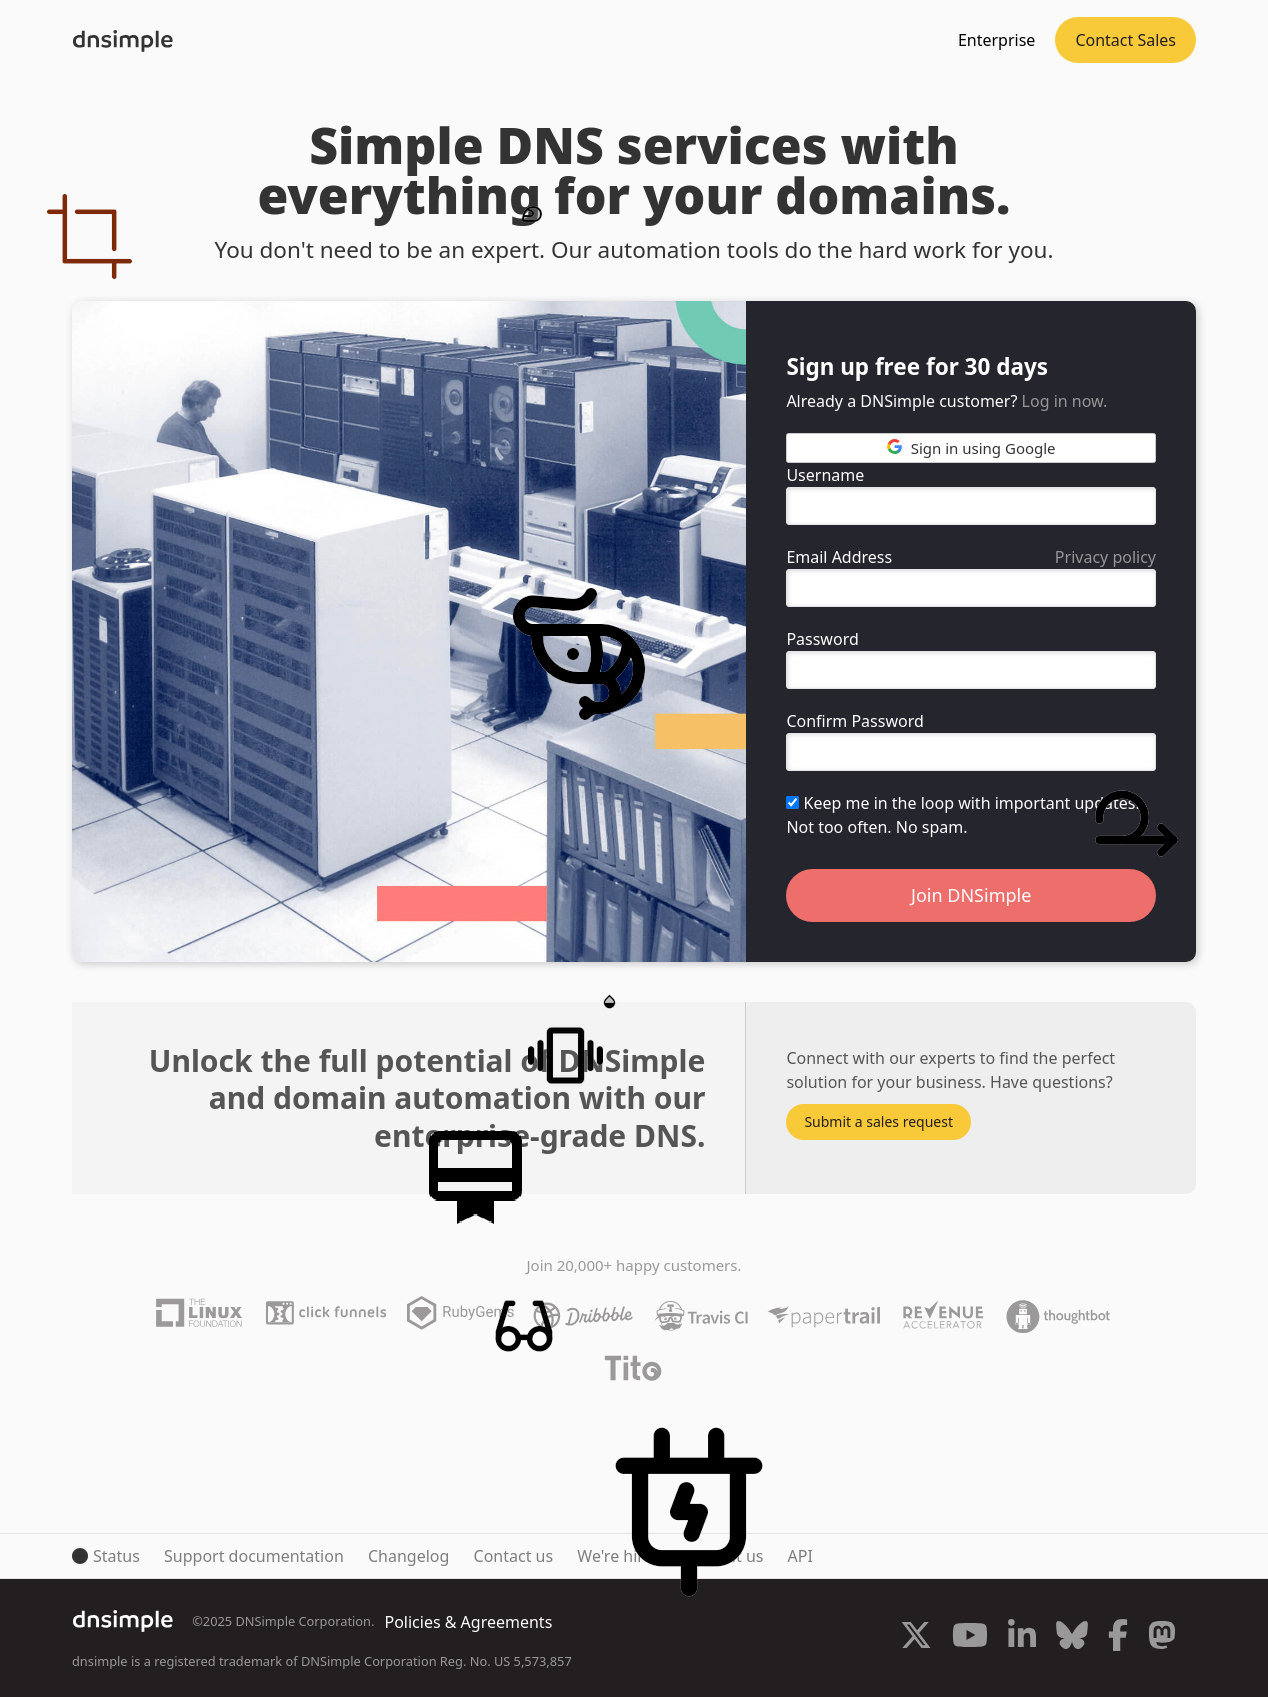  I want to click on device is currently charging, so click(689, 1512).